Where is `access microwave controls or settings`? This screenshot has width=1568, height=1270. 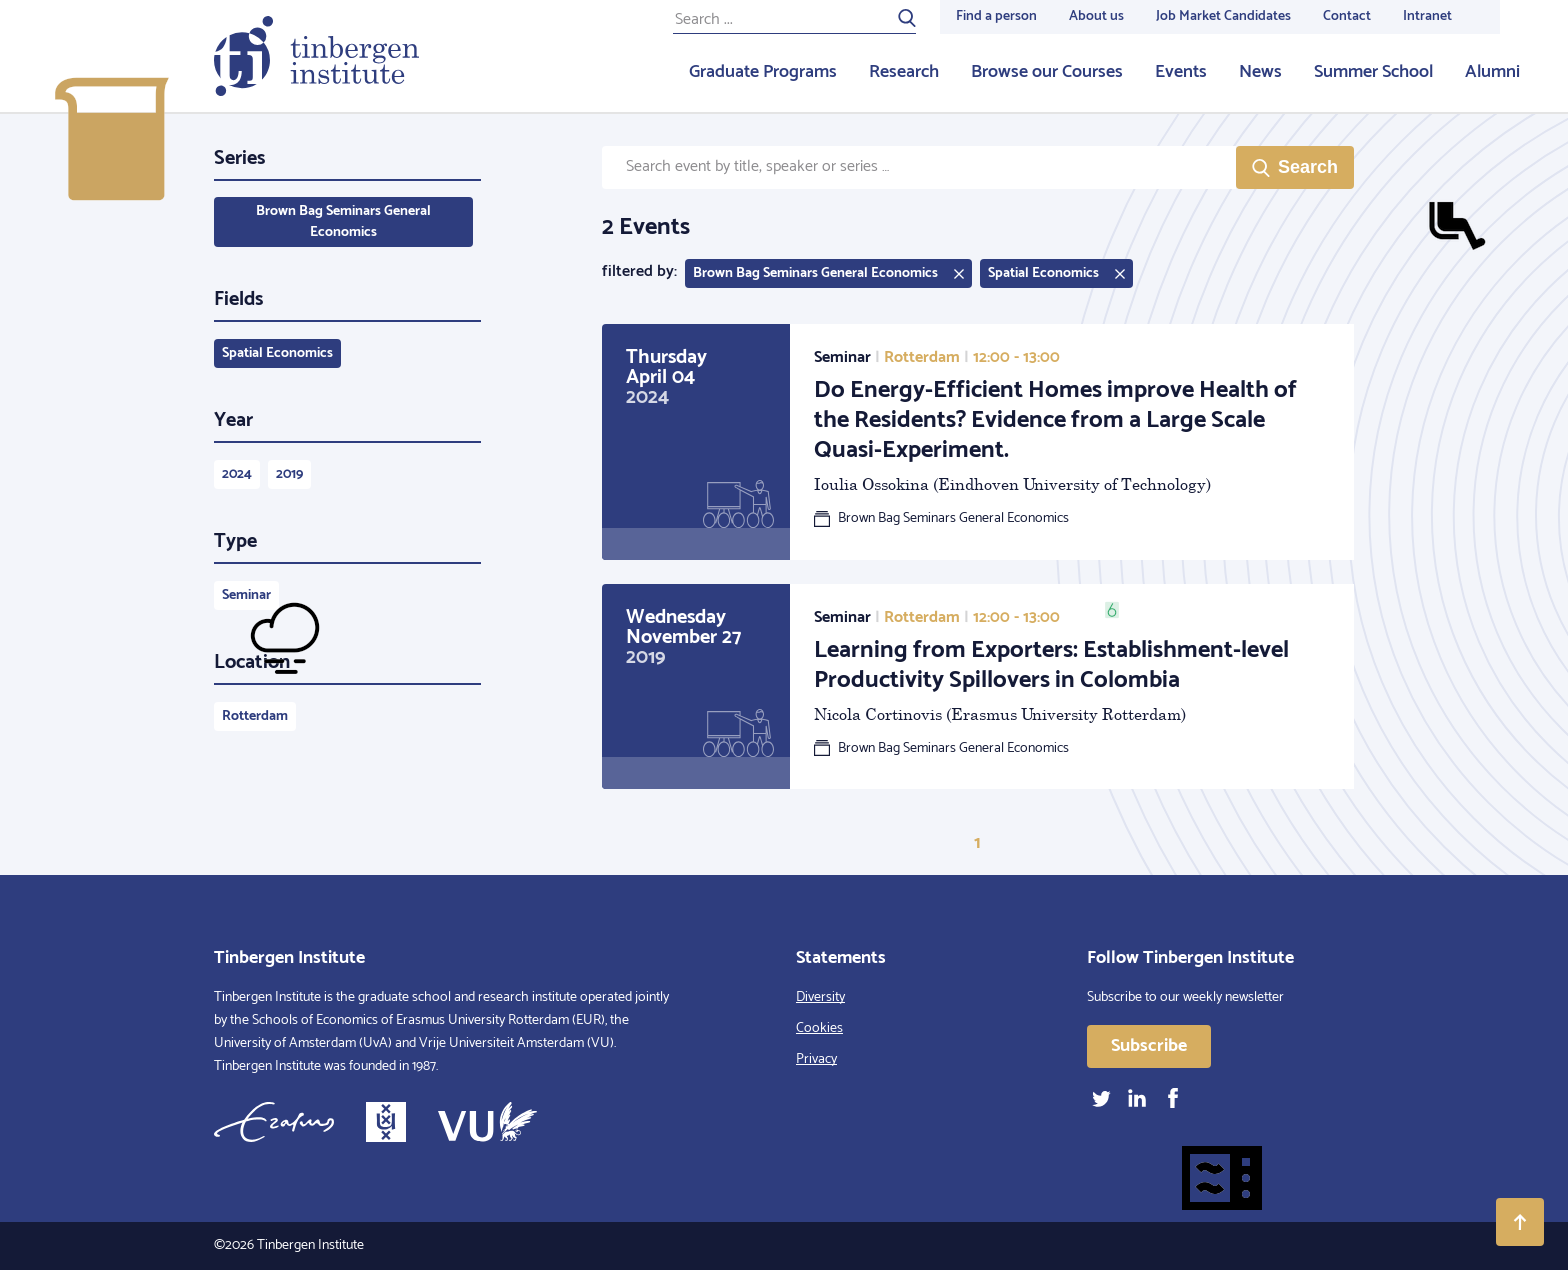
access microwave controls or settings is located at coordinates (1222, 1178).